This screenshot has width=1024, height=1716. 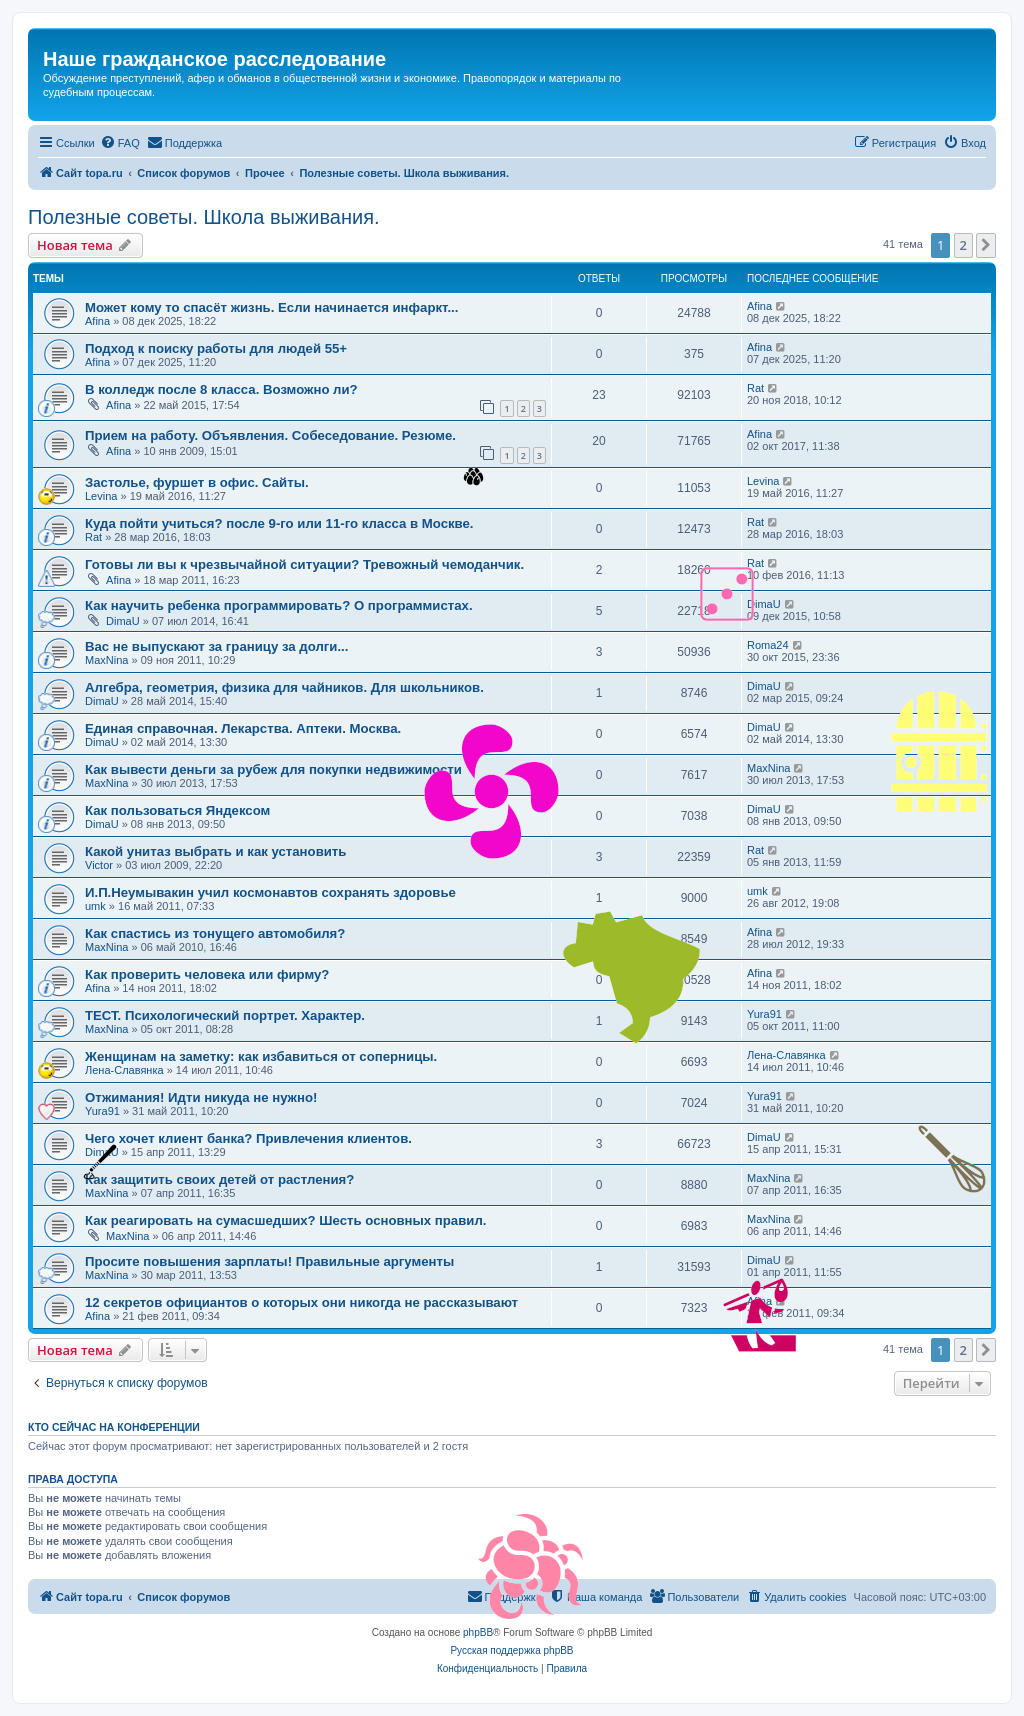 I want to click on enter or exit a room or building, so click(x=935, y=752).